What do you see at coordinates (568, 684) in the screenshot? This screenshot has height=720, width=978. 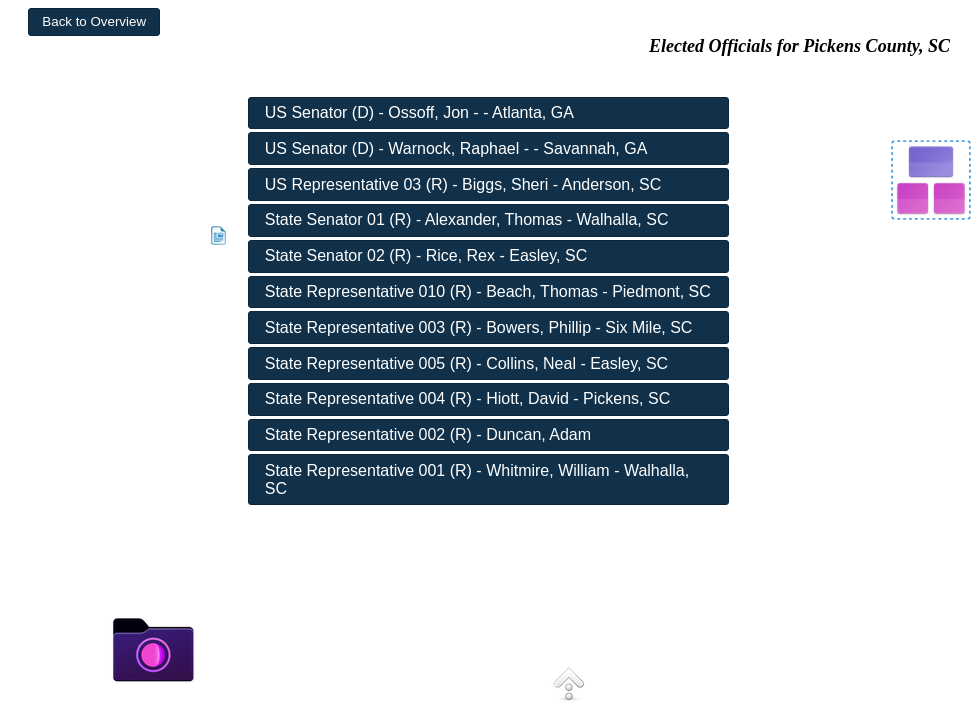 I see `navigate up one level in a directory or list` at bounding box center [568, 684].